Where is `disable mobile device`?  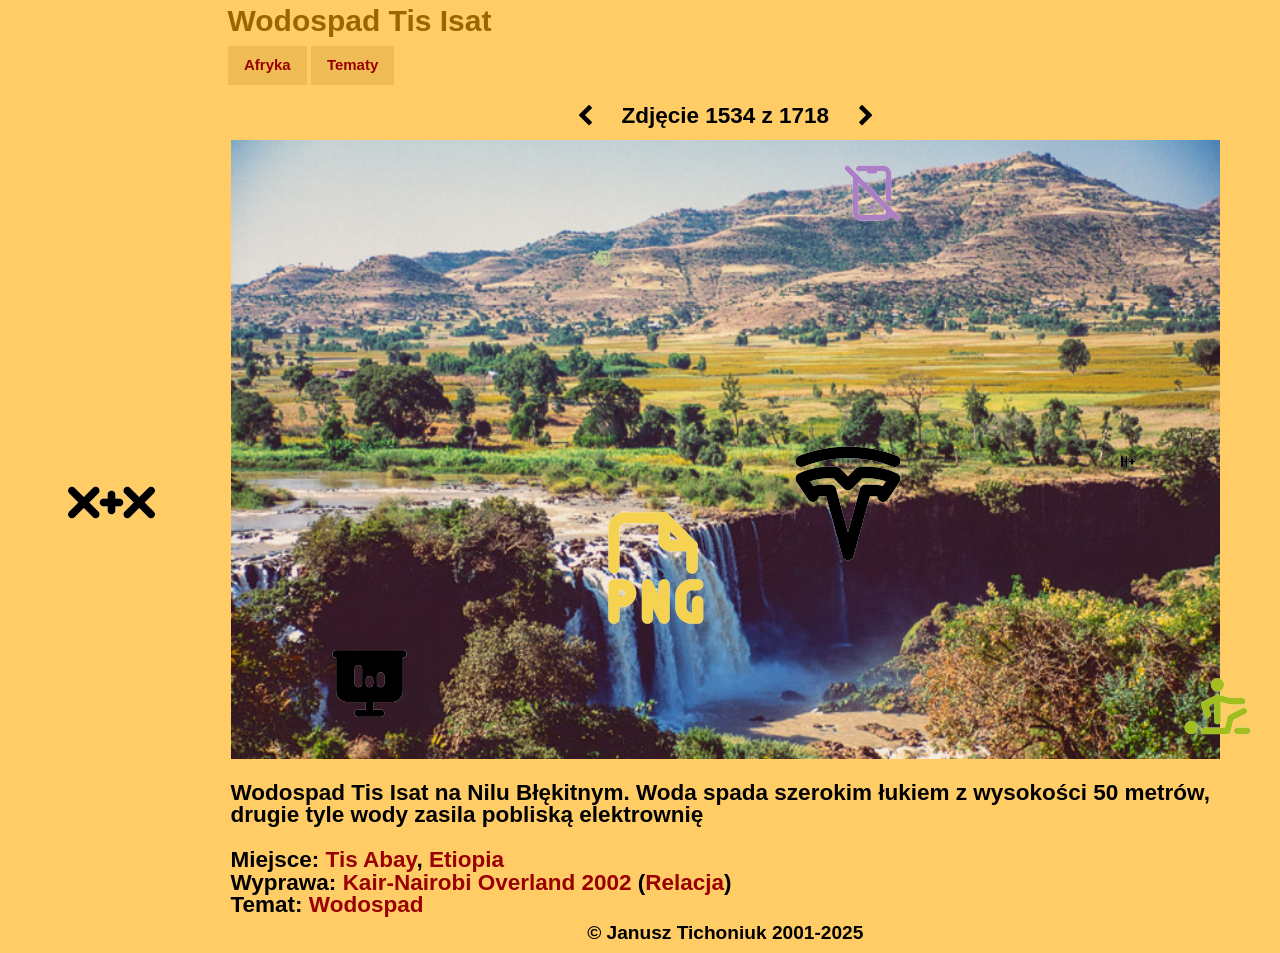
disable mobile device is located at coordinates (872, 193).